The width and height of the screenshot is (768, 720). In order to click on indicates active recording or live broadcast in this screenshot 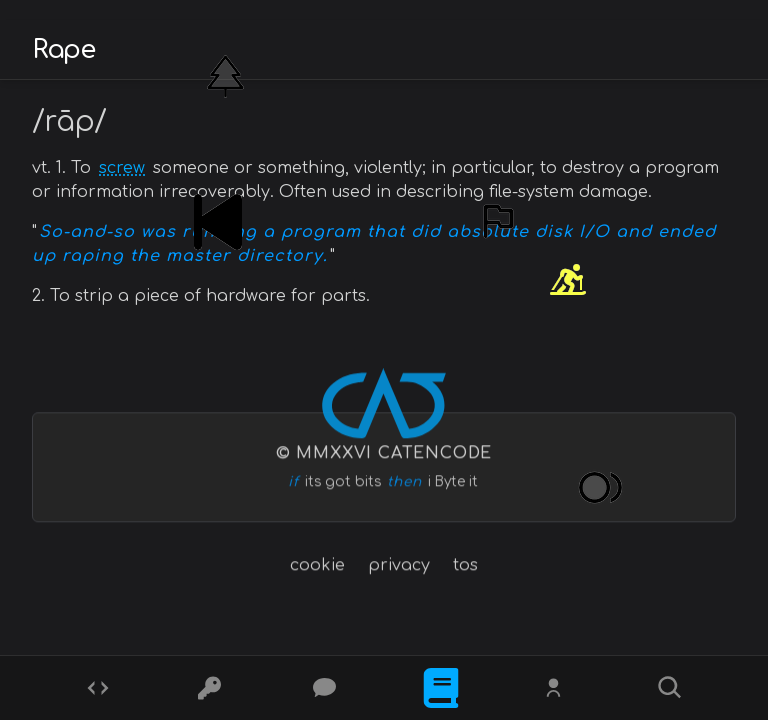, I will do `click(600, 487)`.